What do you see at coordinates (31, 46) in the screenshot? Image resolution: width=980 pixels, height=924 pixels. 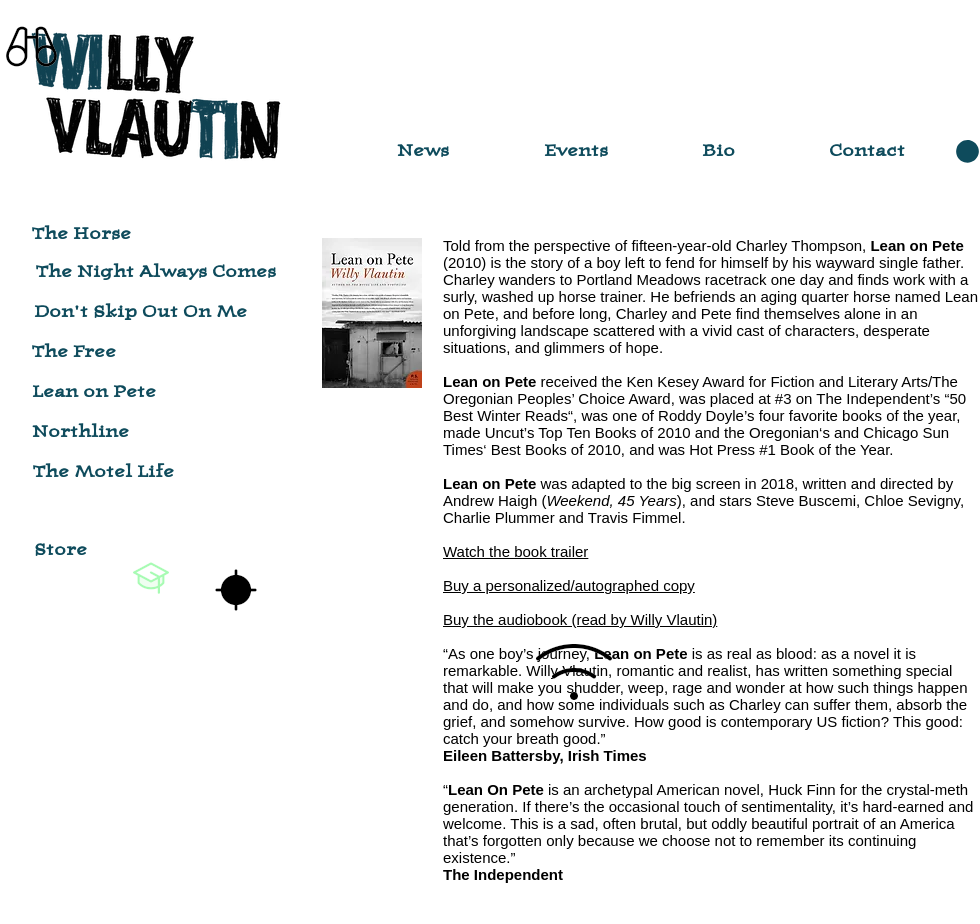 I see `search or explore content` at bounding box center [31, 46].